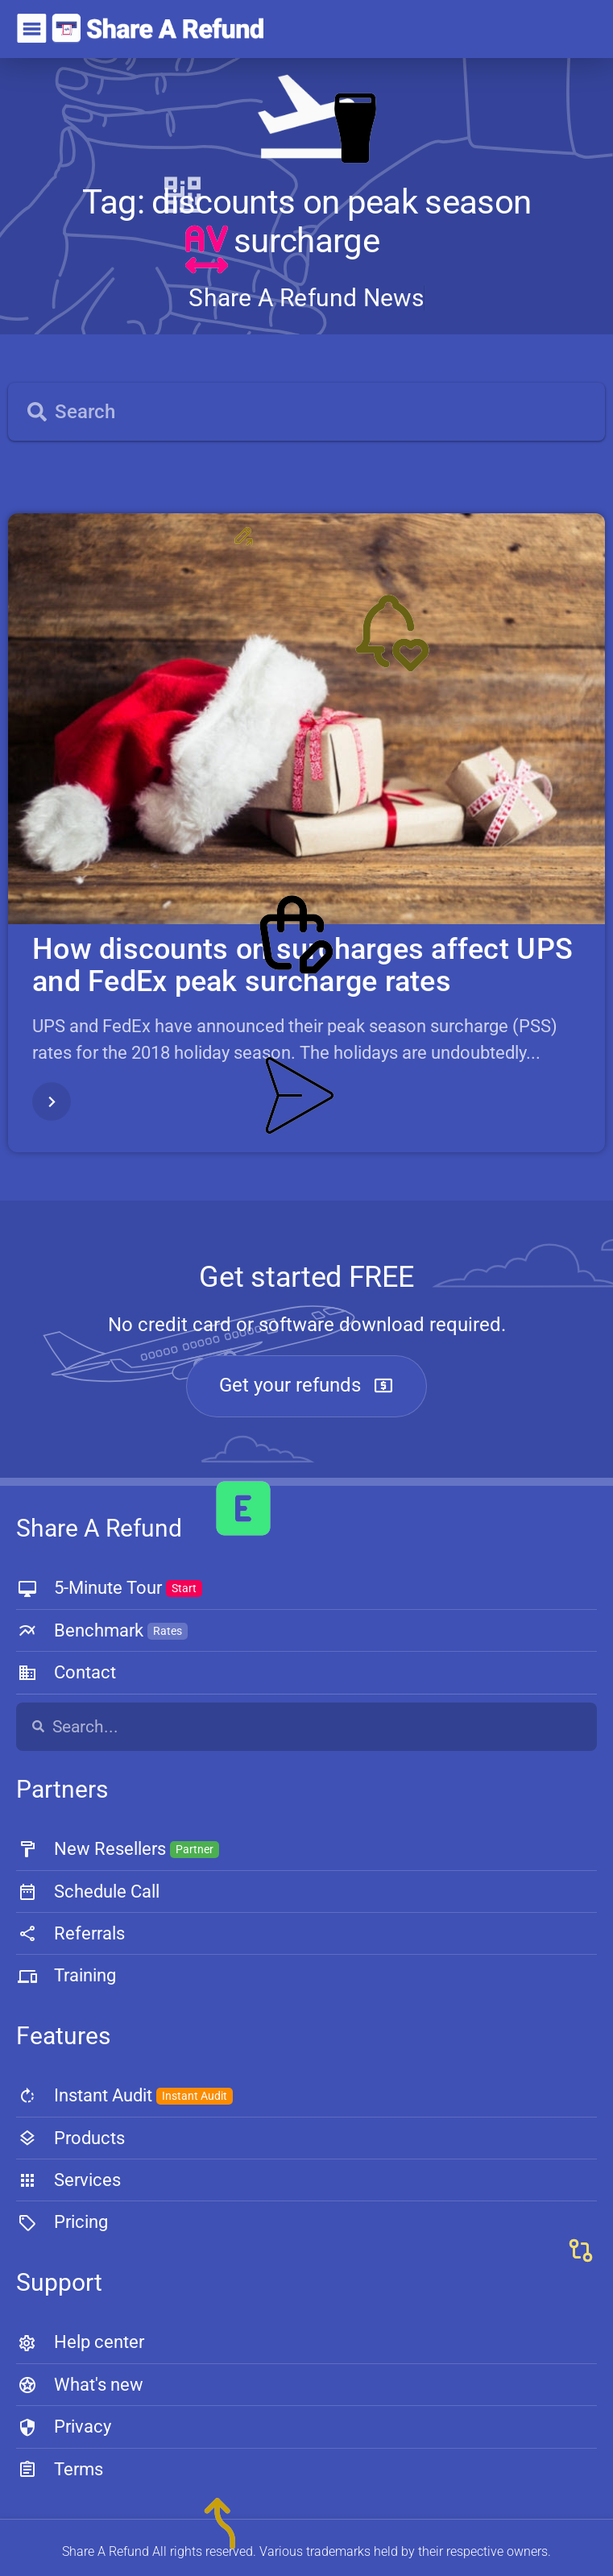 The width and height of the screenshot is (613, 2576). Describe the element at coordinates (388, 631) in the screenshot. I see `notifications from favorites or loved ones` at that location.